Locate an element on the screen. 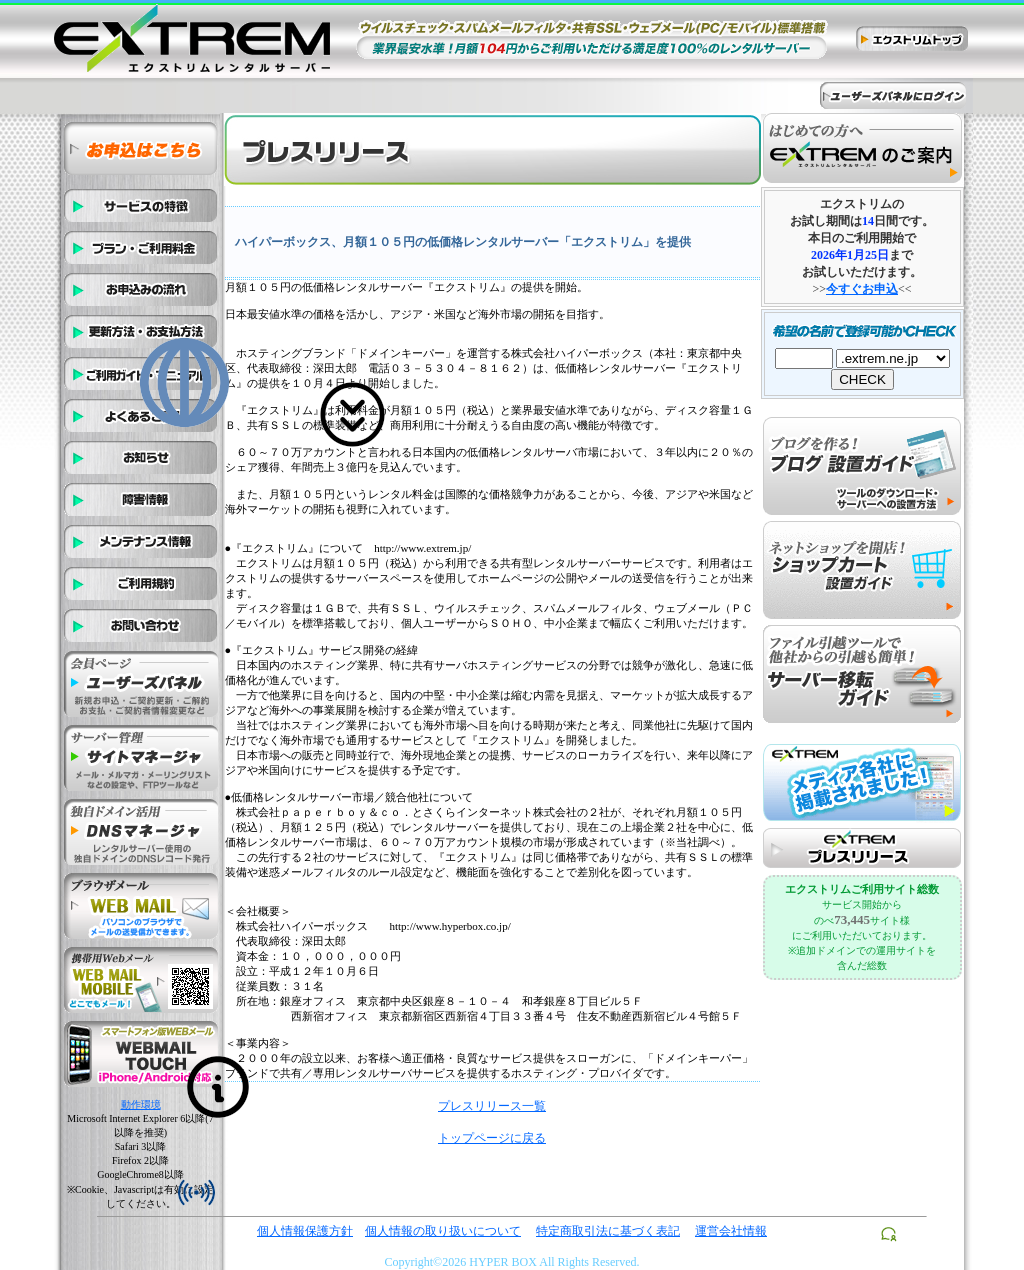 The width and height of the screenshot is (1024, 1270). view conversation with a specific contact is located at coordinates (888, 1233).